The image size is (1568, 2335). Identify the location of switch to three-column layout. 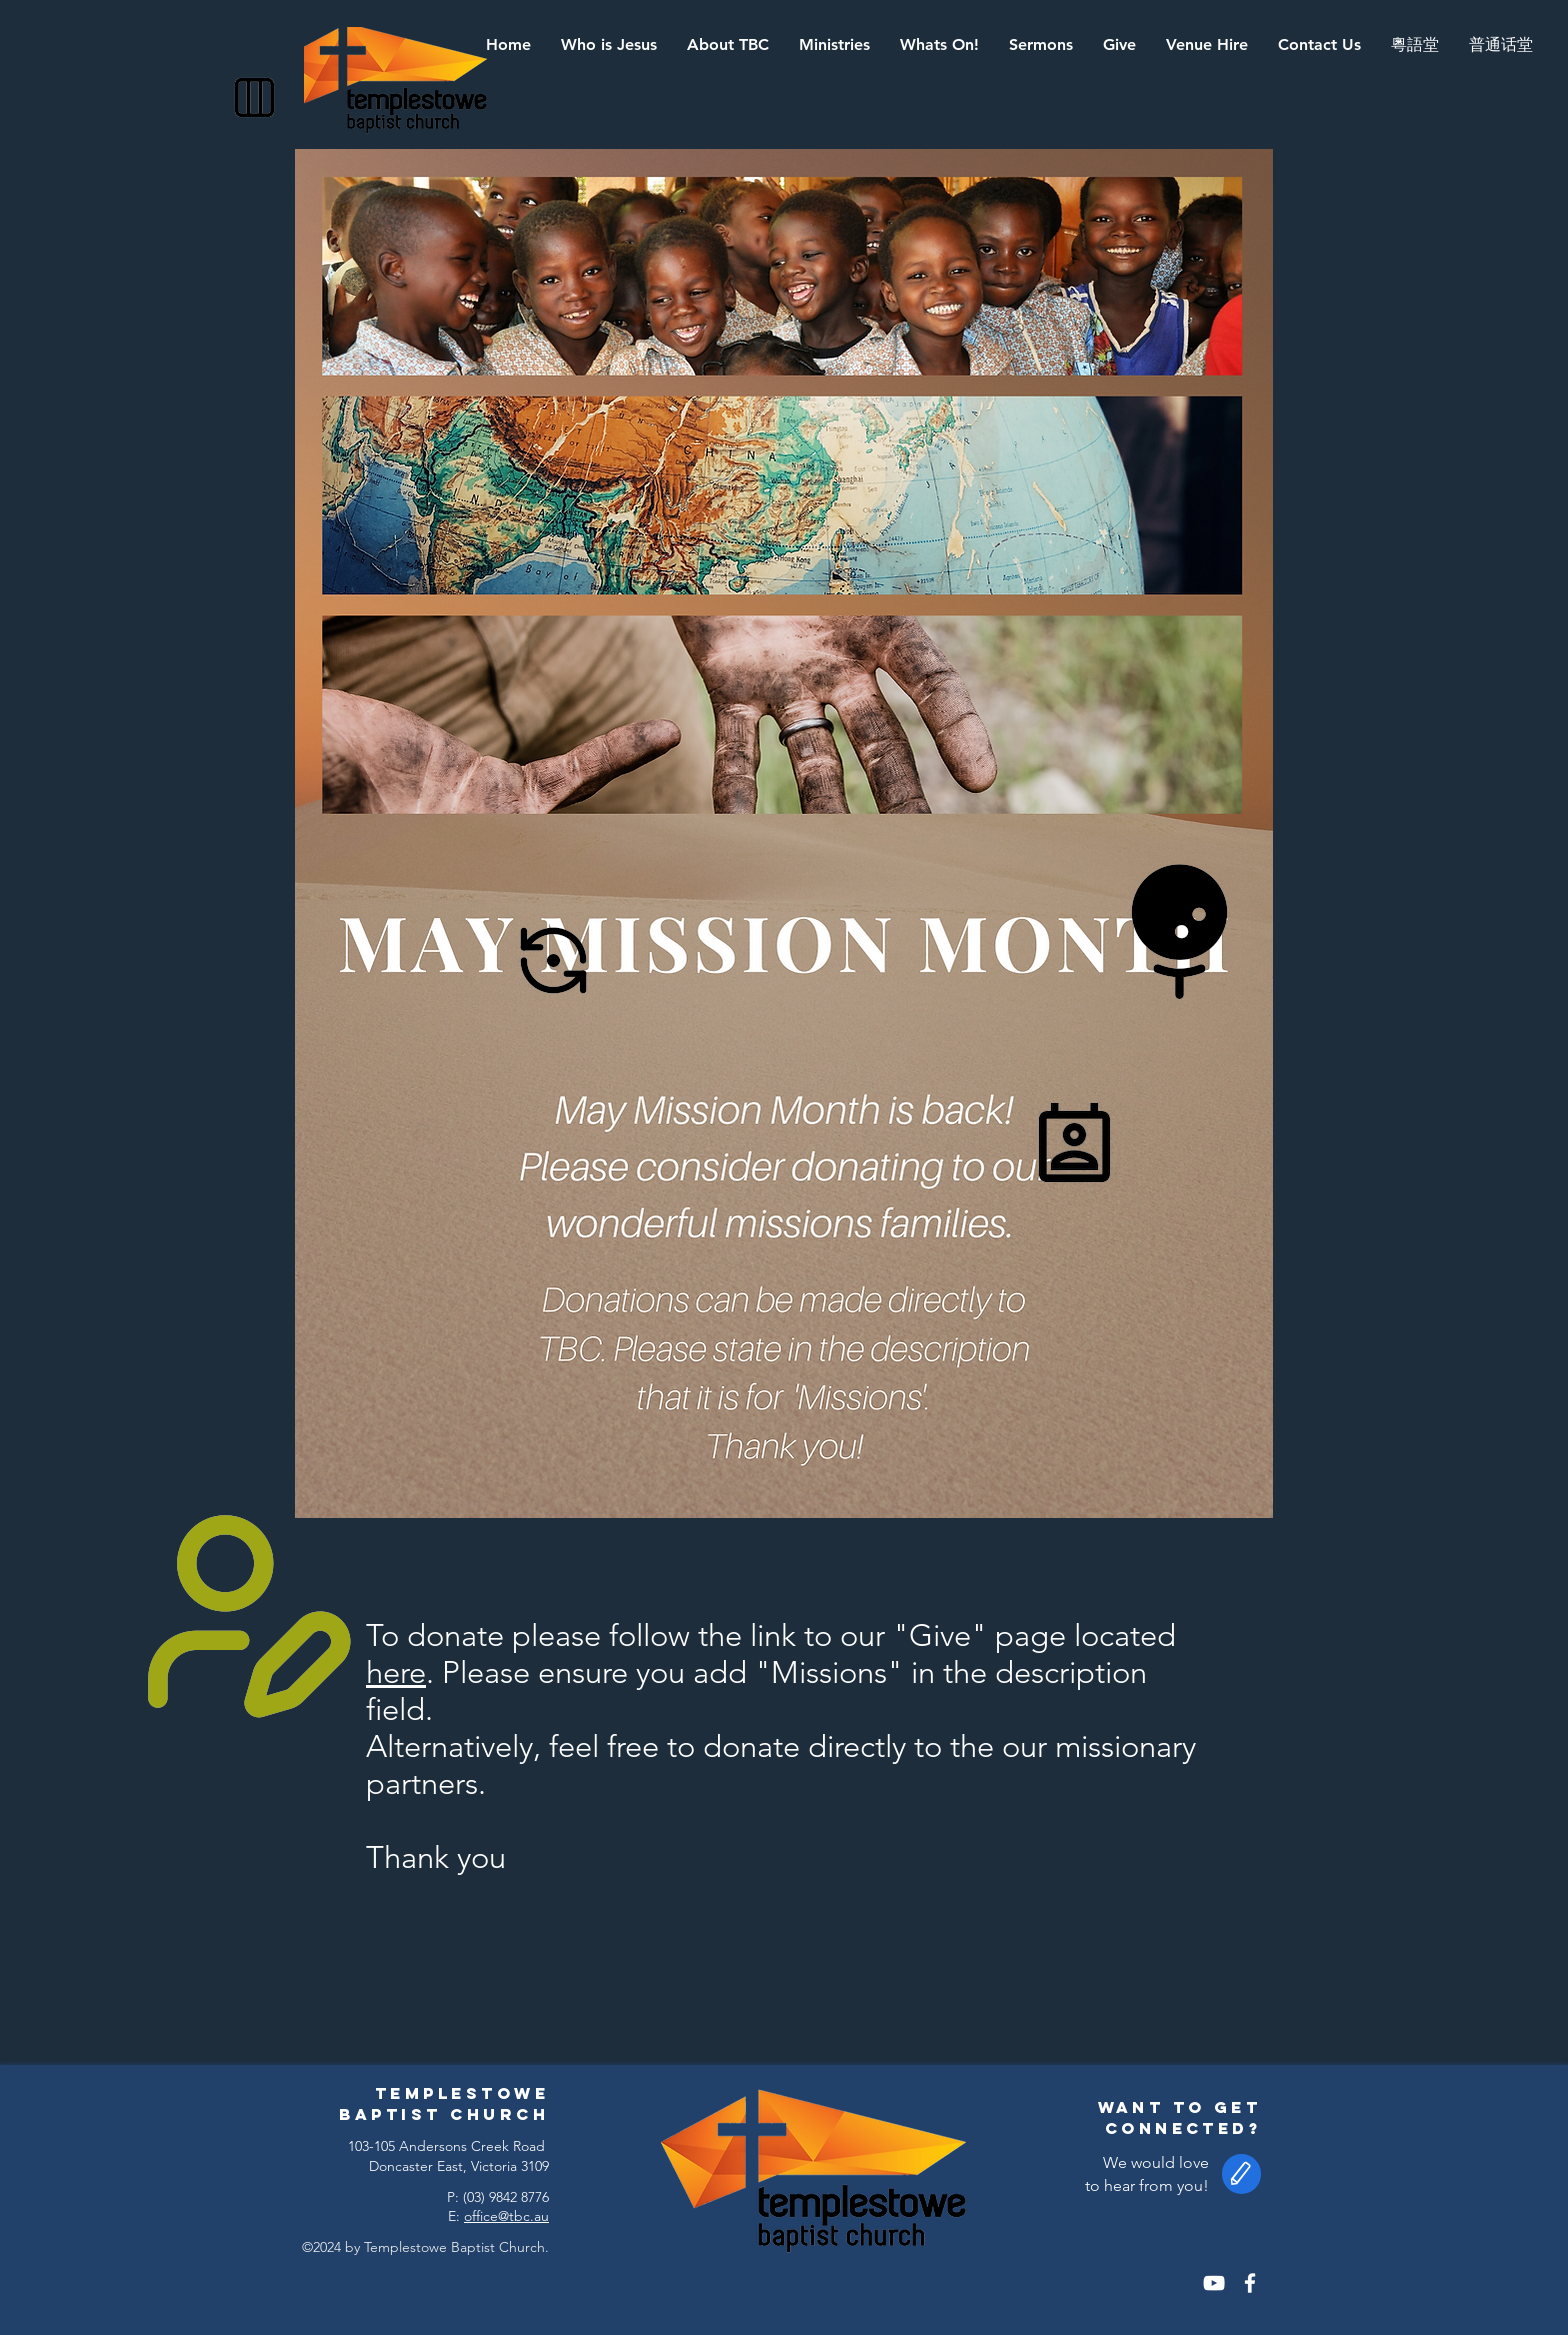
(254, 97).